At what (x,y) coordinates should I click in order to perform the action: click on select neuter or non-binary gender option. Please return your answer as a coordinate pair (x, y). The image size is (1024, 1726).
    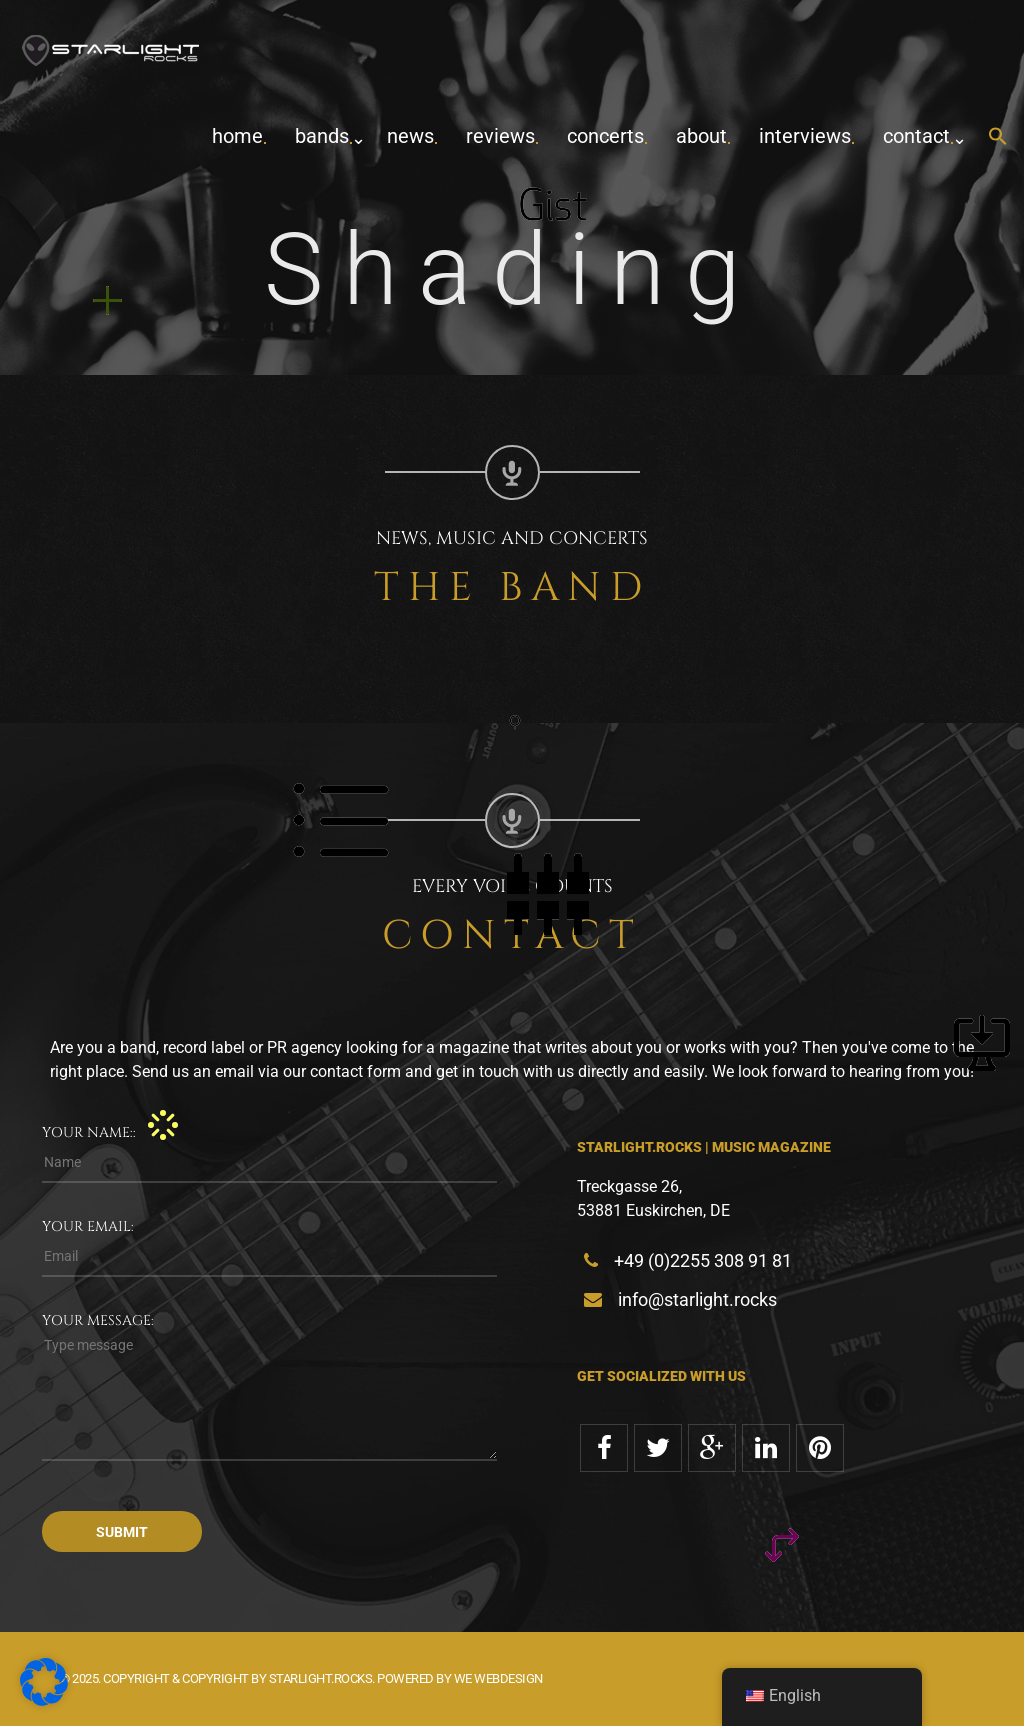
    Looking at the image, I should click on (515, 722).